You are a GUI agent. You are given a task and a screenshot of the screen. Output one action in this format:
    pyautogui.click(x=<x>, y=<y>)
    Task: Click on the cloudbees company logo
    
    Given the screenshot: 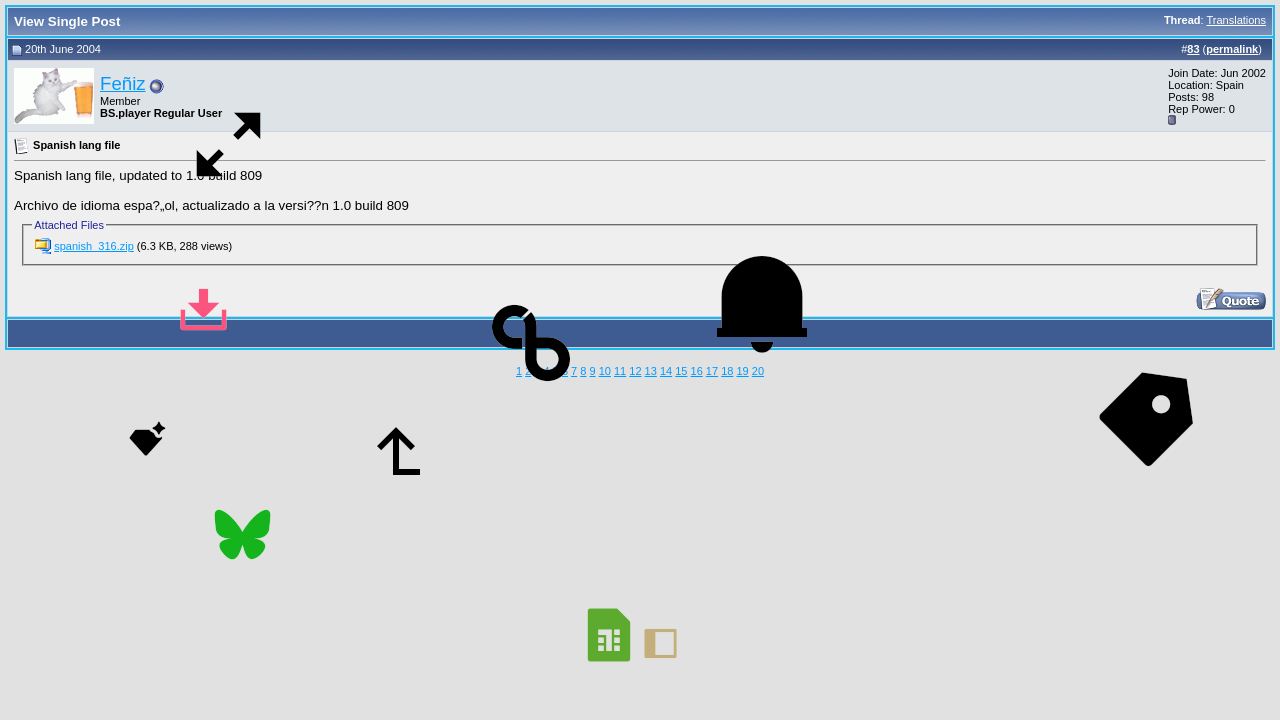 What is the action you would take?
    pyautogui.click(x=531, y=343)
    